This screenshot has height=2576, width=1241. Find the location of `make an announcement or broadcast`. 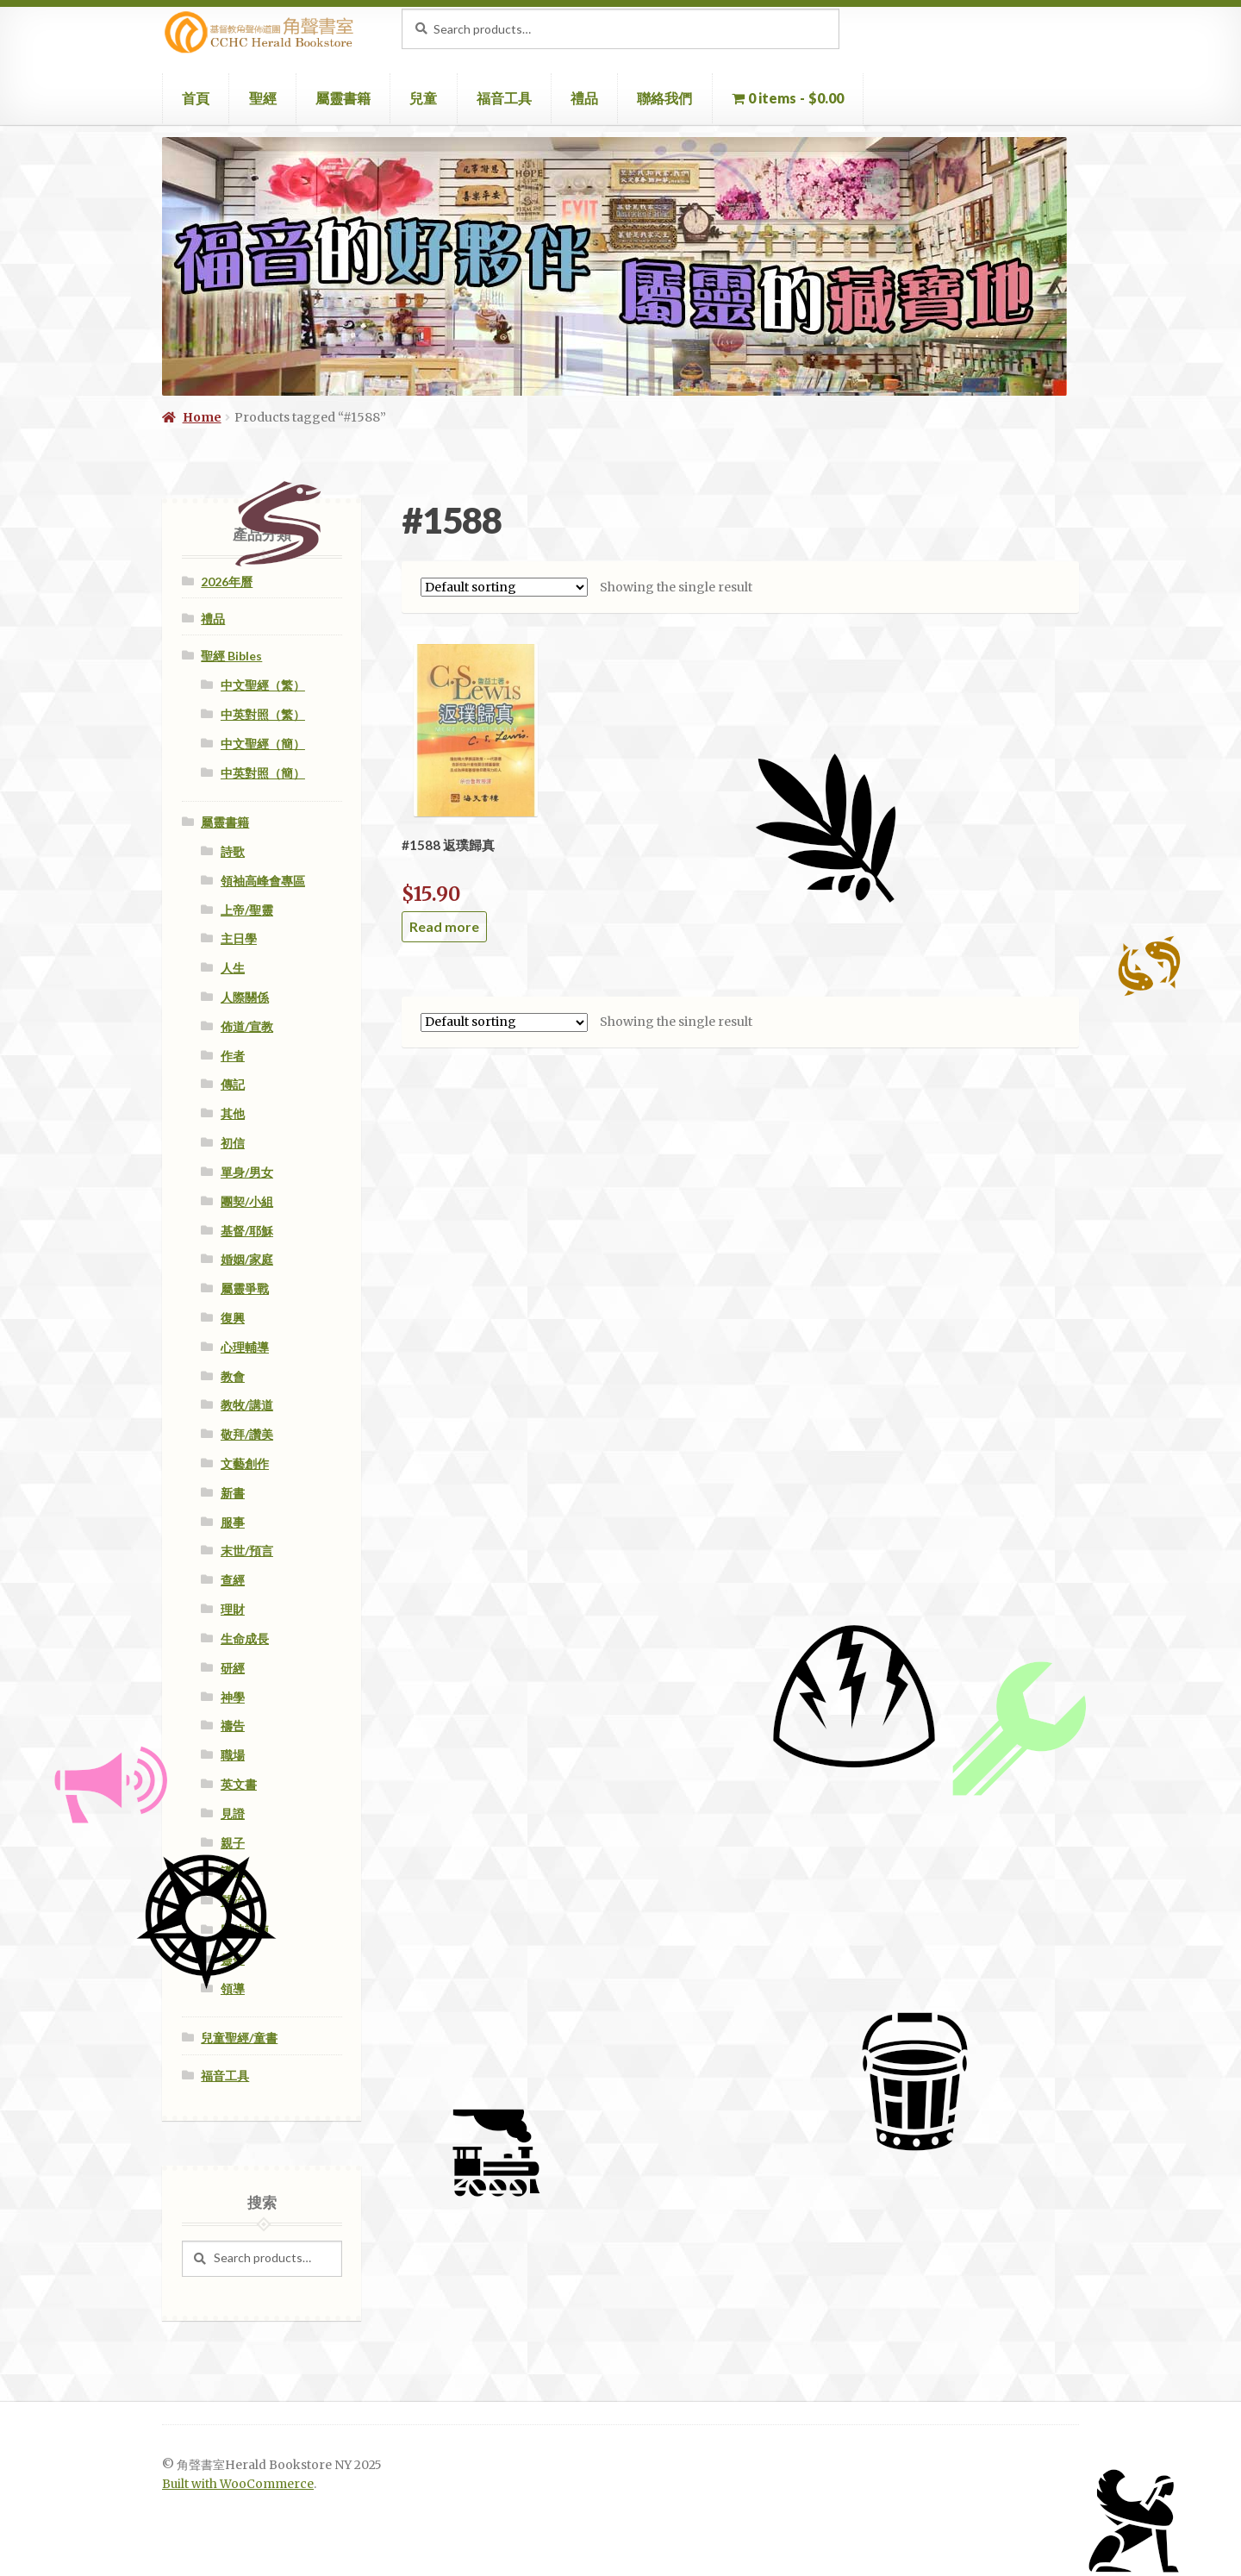

make an announcement or broadcast is located at coordinates (109, 1780).